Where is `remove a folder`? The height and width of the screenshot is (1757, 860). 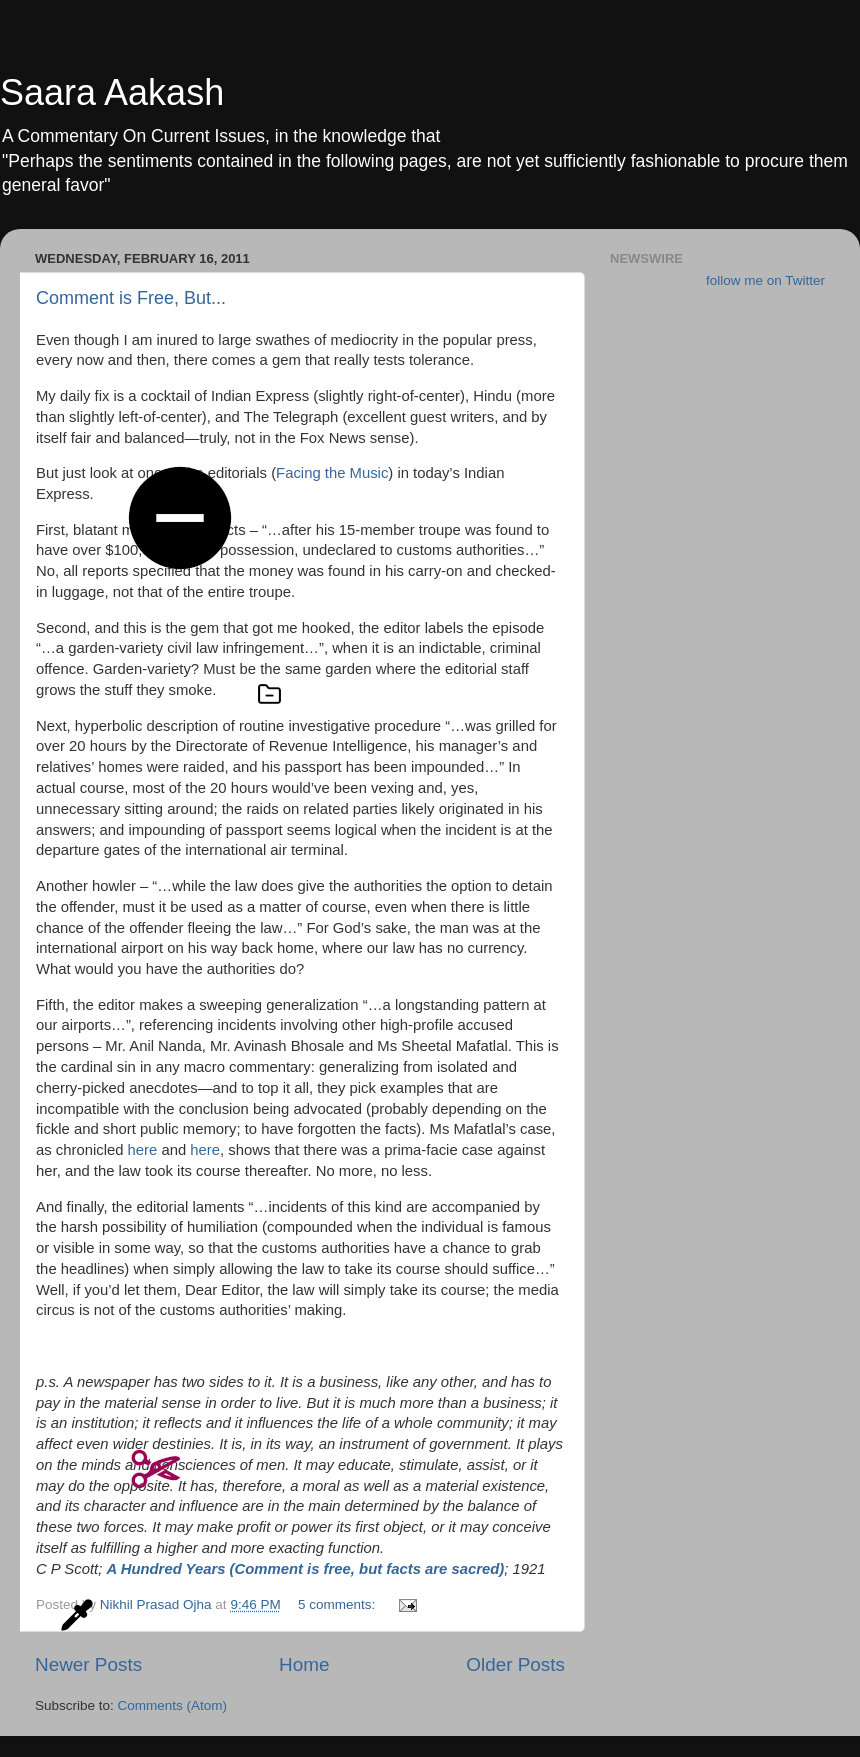
remove a folder is located at coordinates (269, 694).